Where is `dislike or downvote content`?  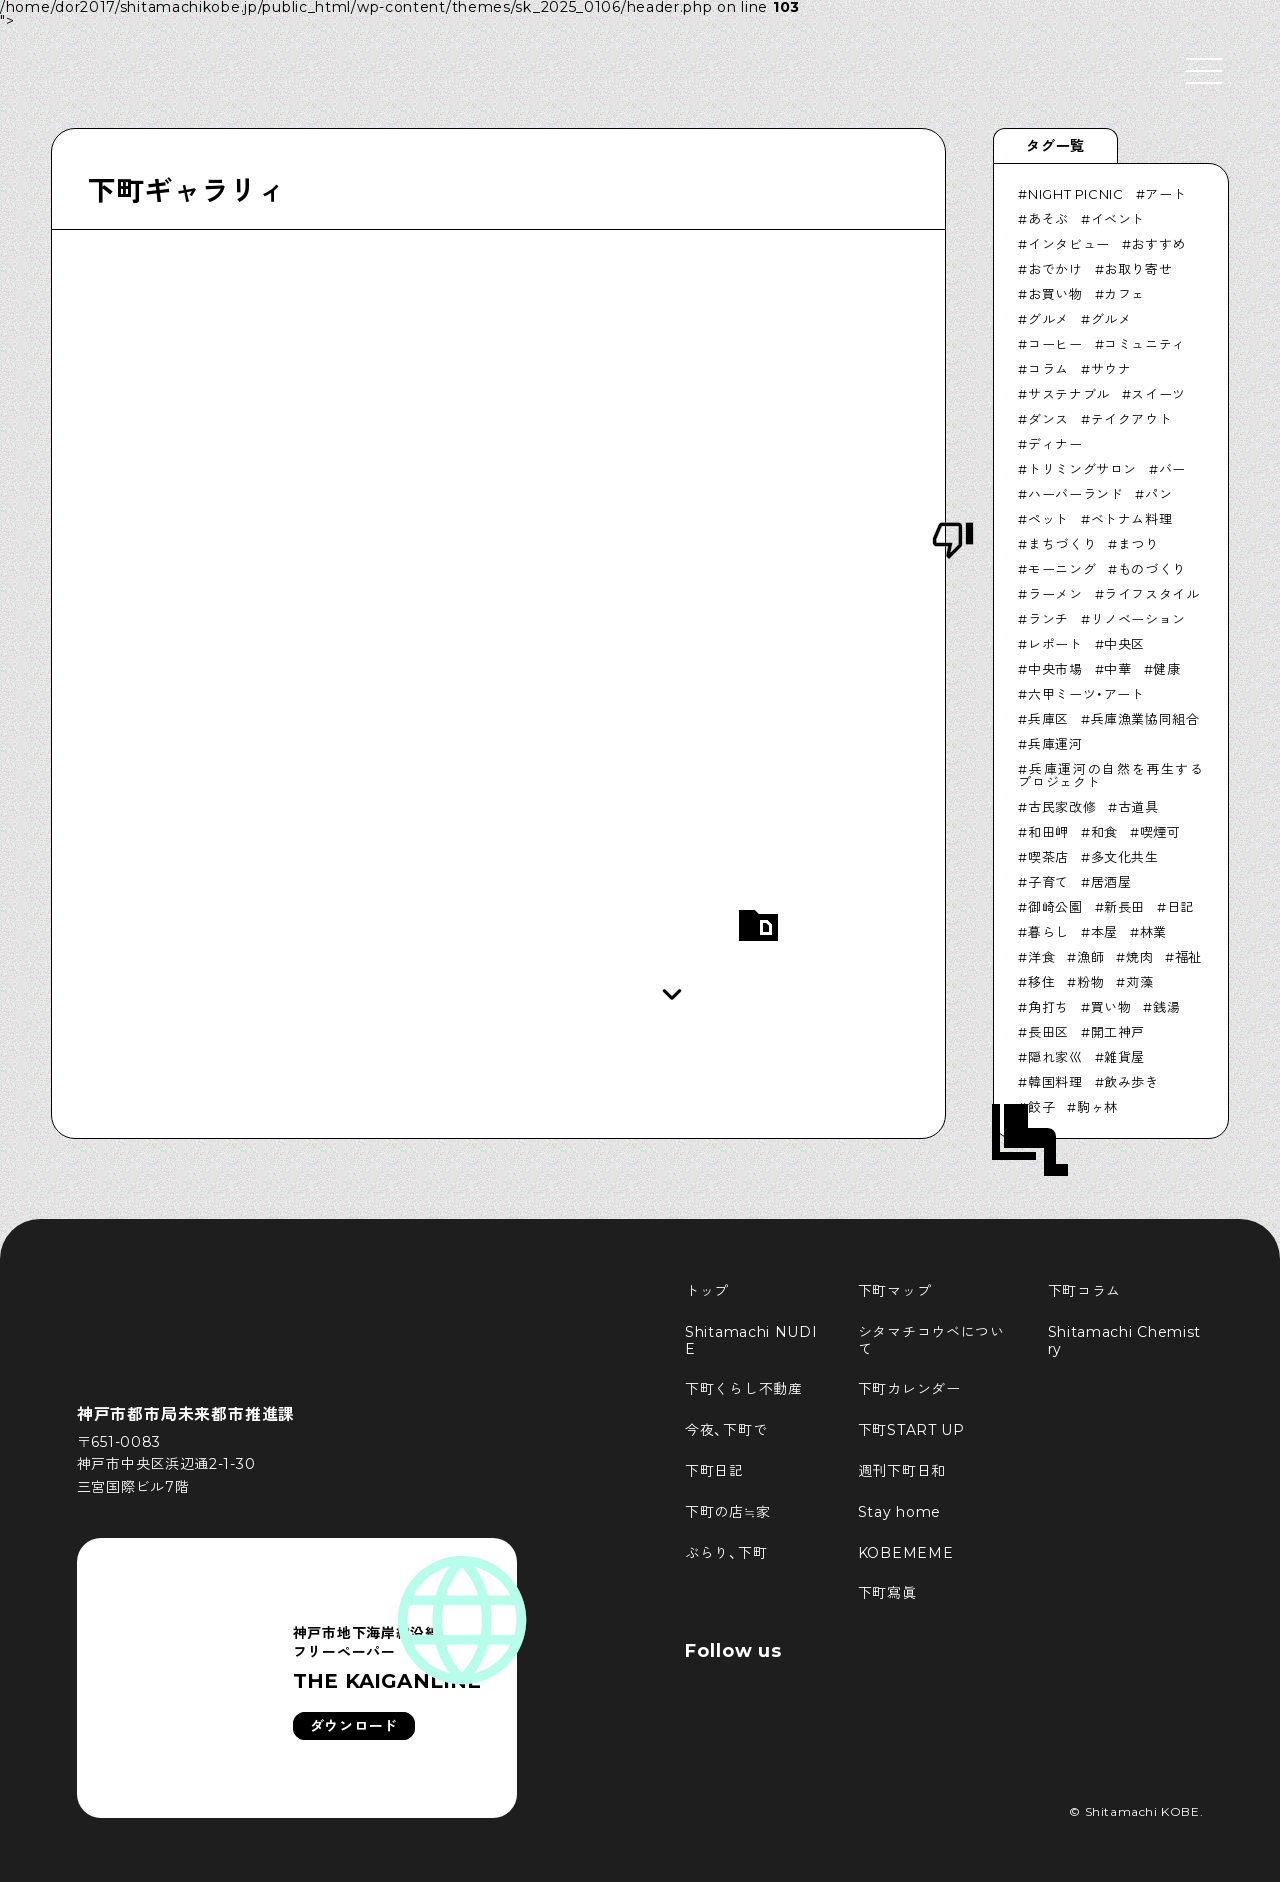
dislike or downvote content is located at coordinates (953, 539).